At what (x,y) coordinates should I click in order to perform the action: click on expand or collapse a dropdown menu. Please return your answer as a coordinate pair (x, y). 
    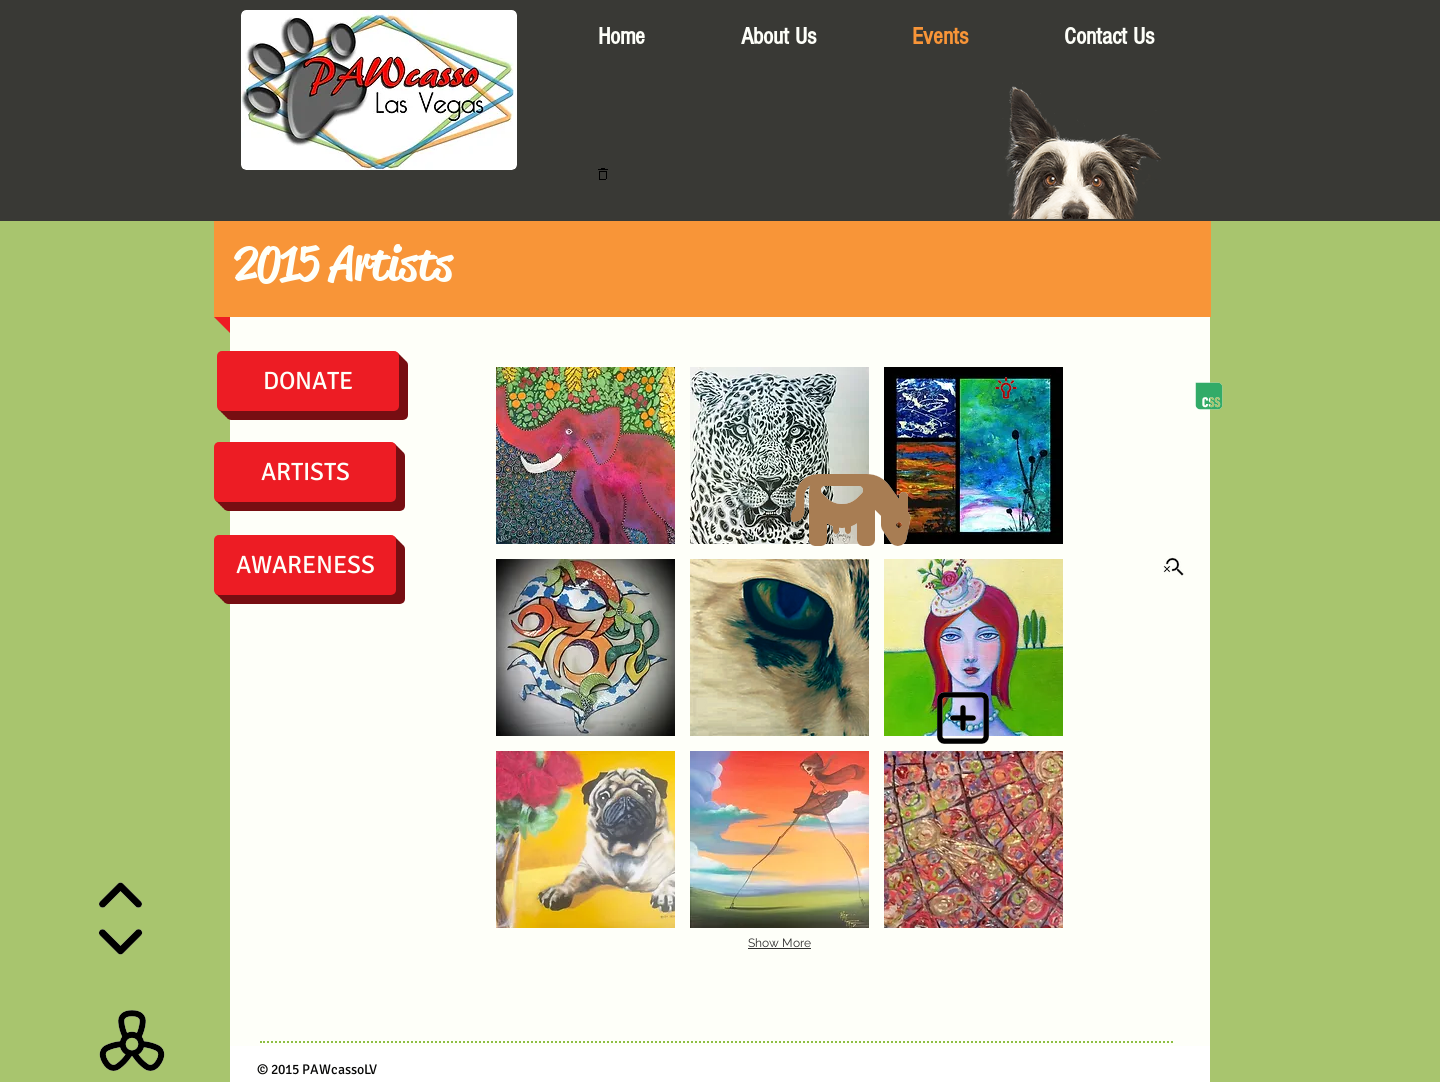
    Looking at the image, I should click on (120, 918).